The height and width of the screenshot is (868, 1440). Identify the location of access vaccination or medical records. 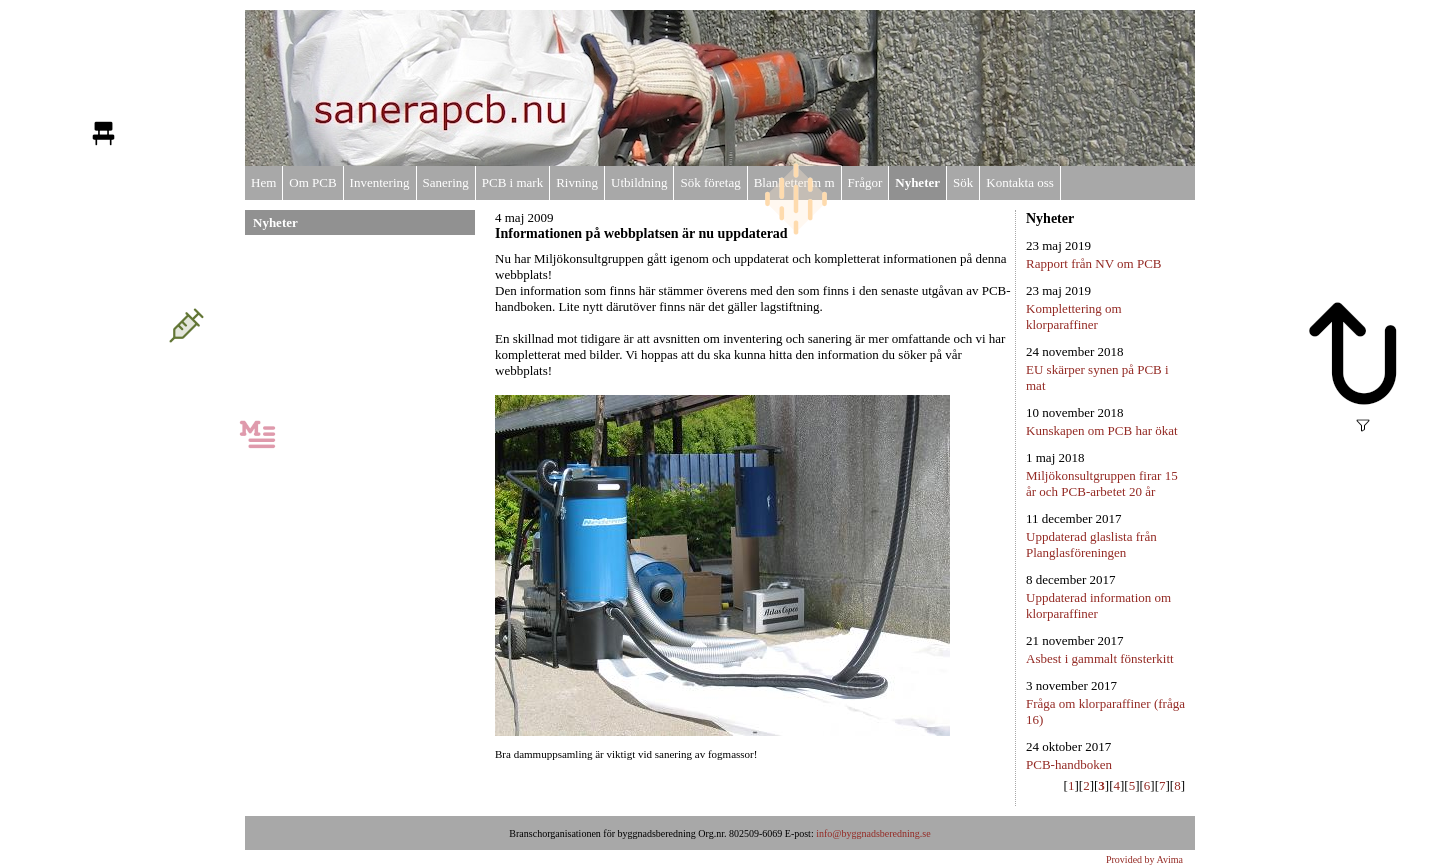
(186, 325).